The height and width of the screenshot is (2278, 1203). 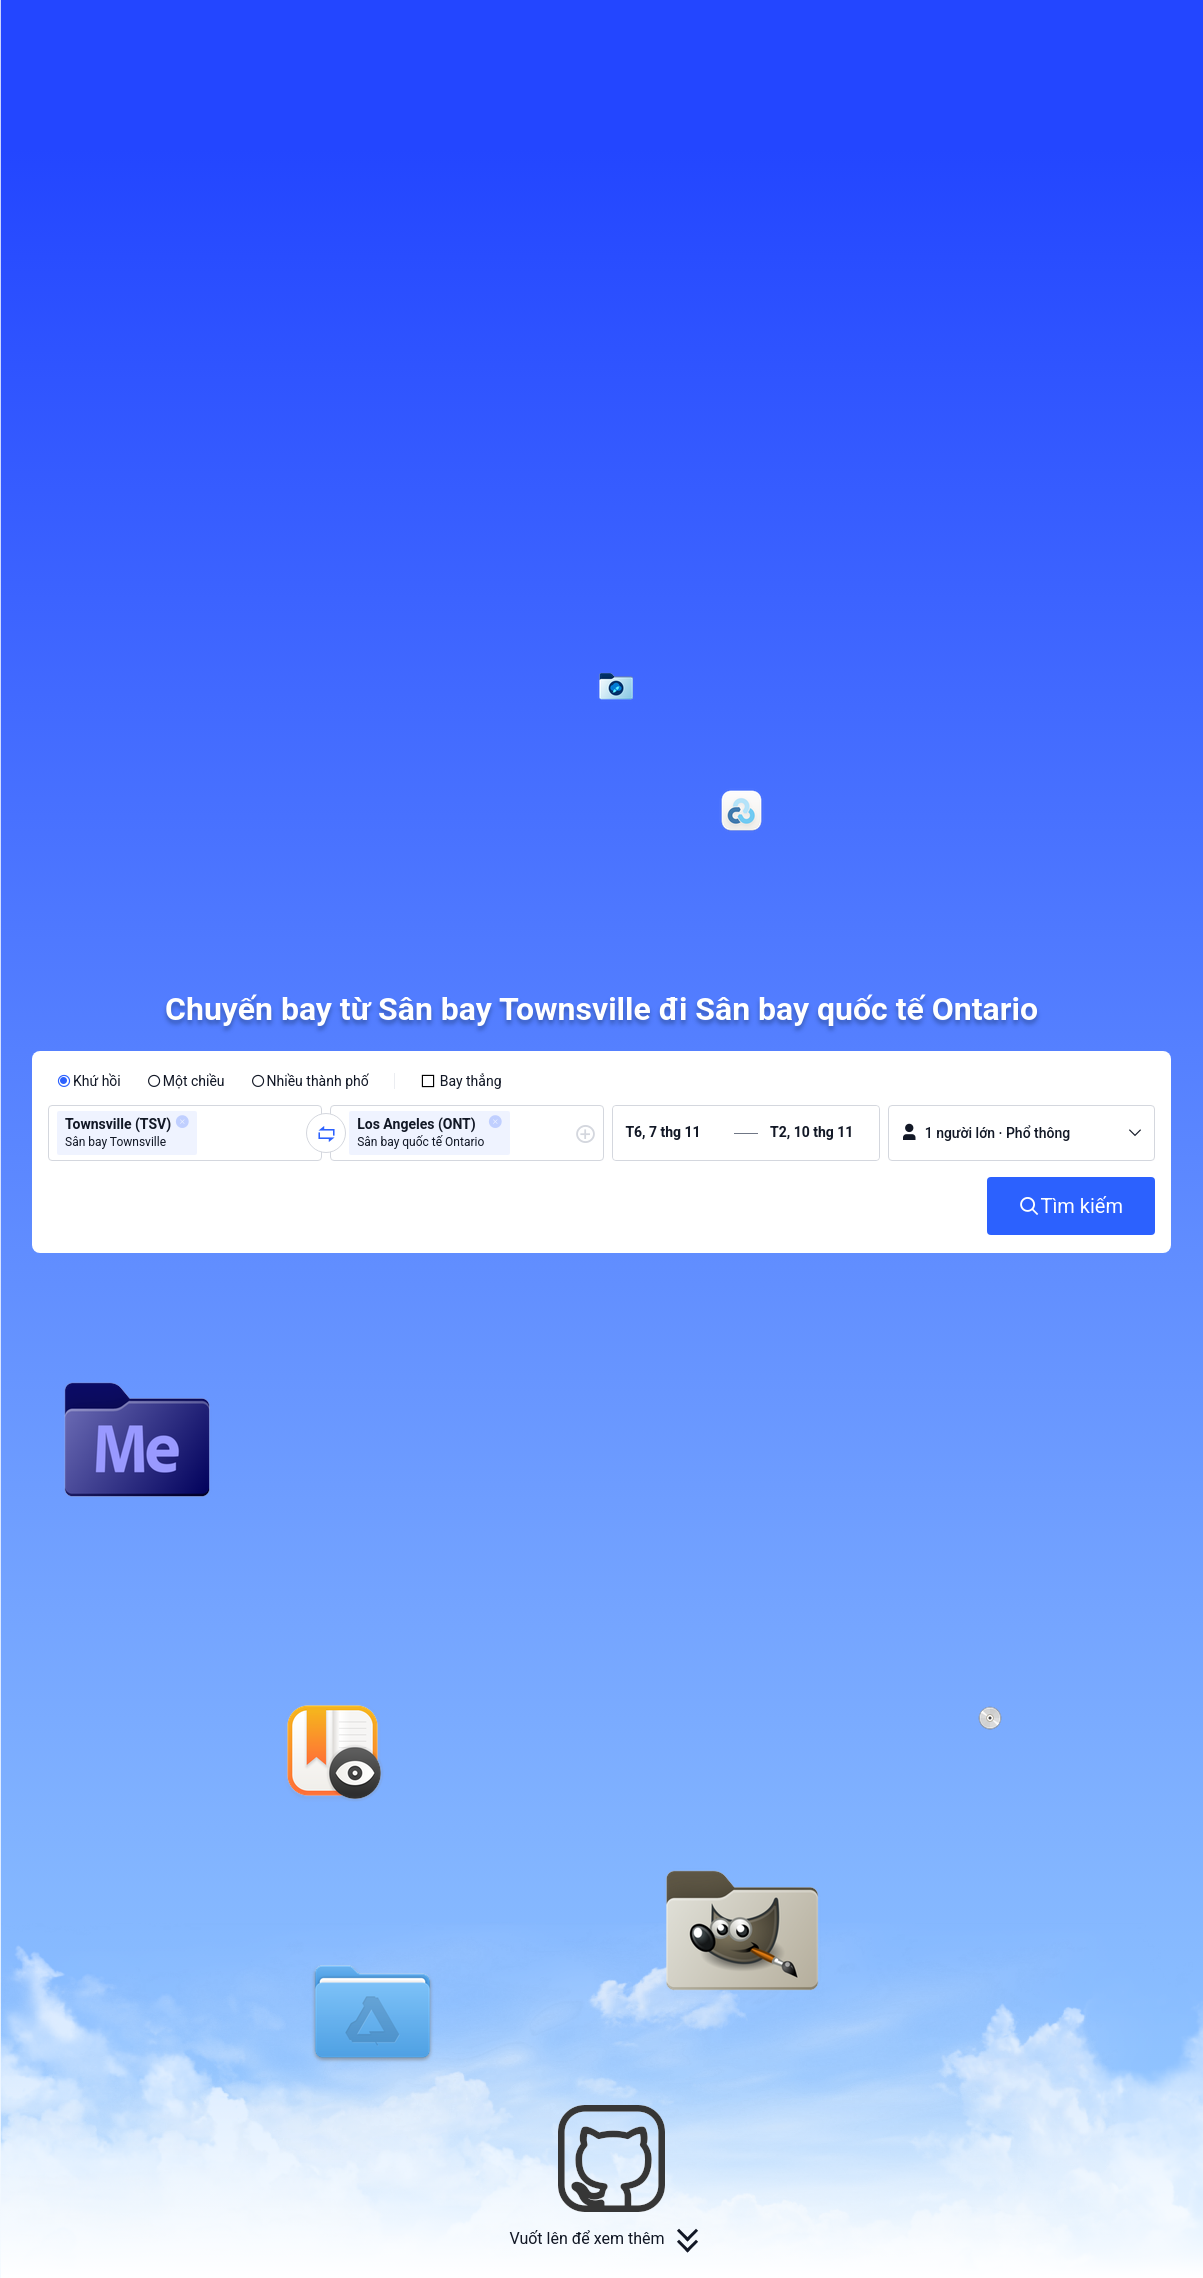 What do you see at coordinates (136, 1443) in the screenshot?
I see `open adobe media encoder project folder` at bounding box center [136, 1443].